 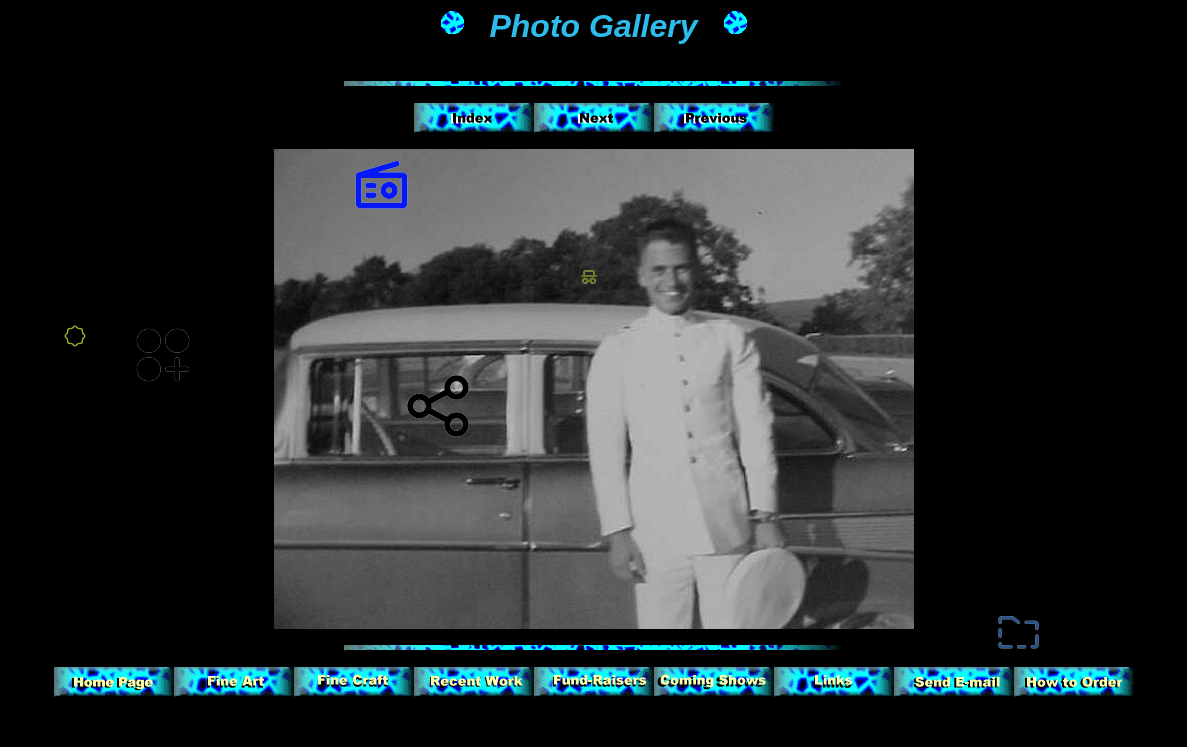 What do you see at coordinates (75, 336) in the screenshot?
I see `indicates a verified or certified status` at bounding box center [75, 336].